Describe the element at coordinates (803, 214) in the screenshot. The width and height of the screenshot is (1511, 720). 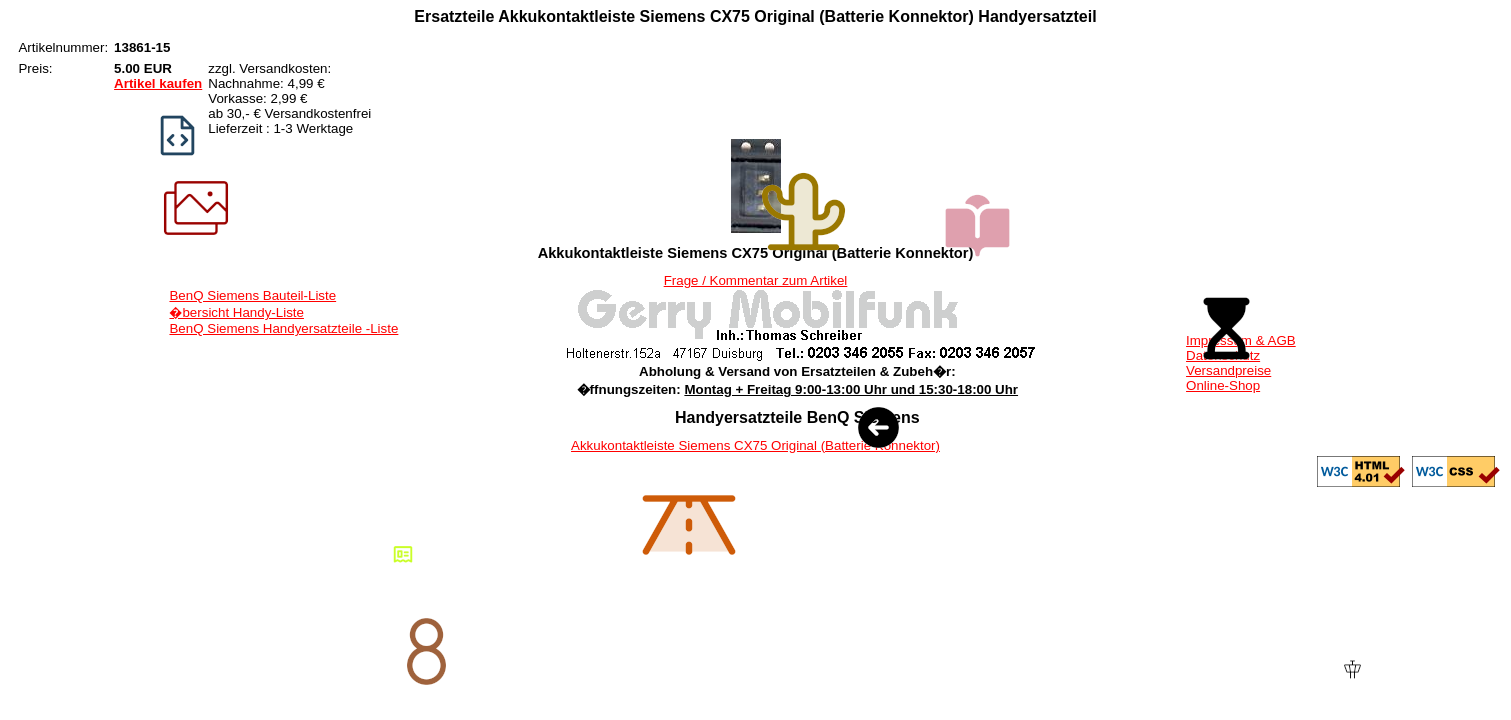
I see `indicates desert or arid climate theme` at that location.